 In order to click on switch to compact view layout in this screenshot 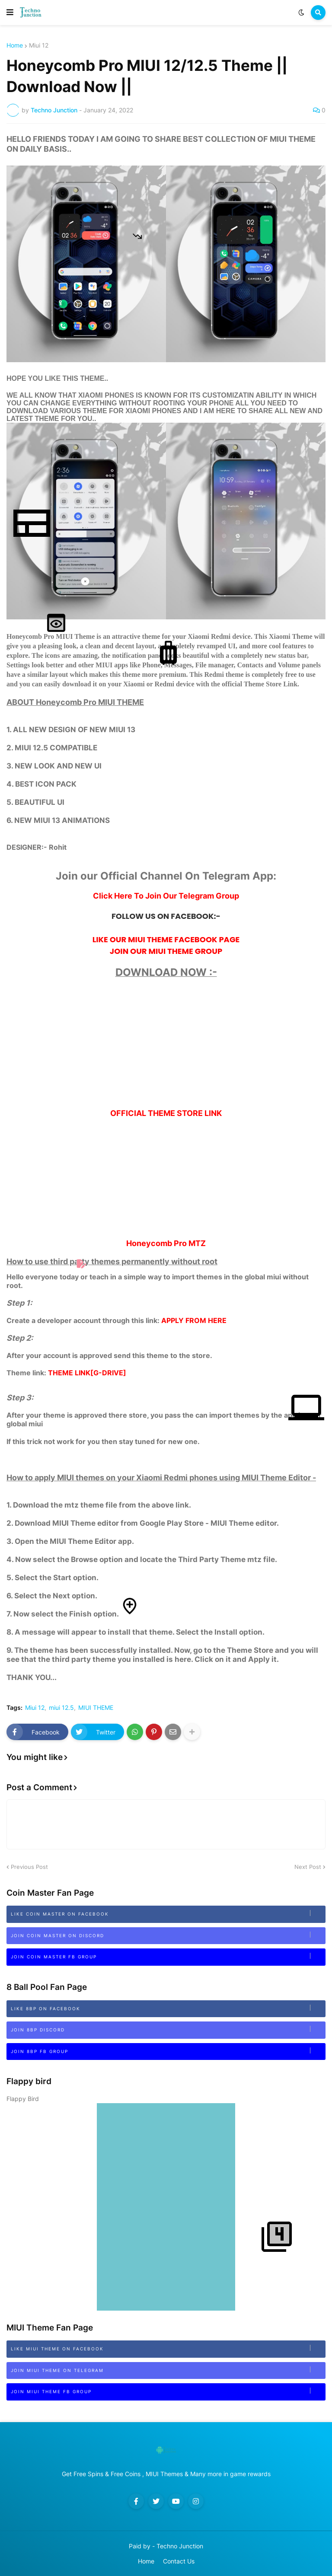, I will do `click(31, 523)`.